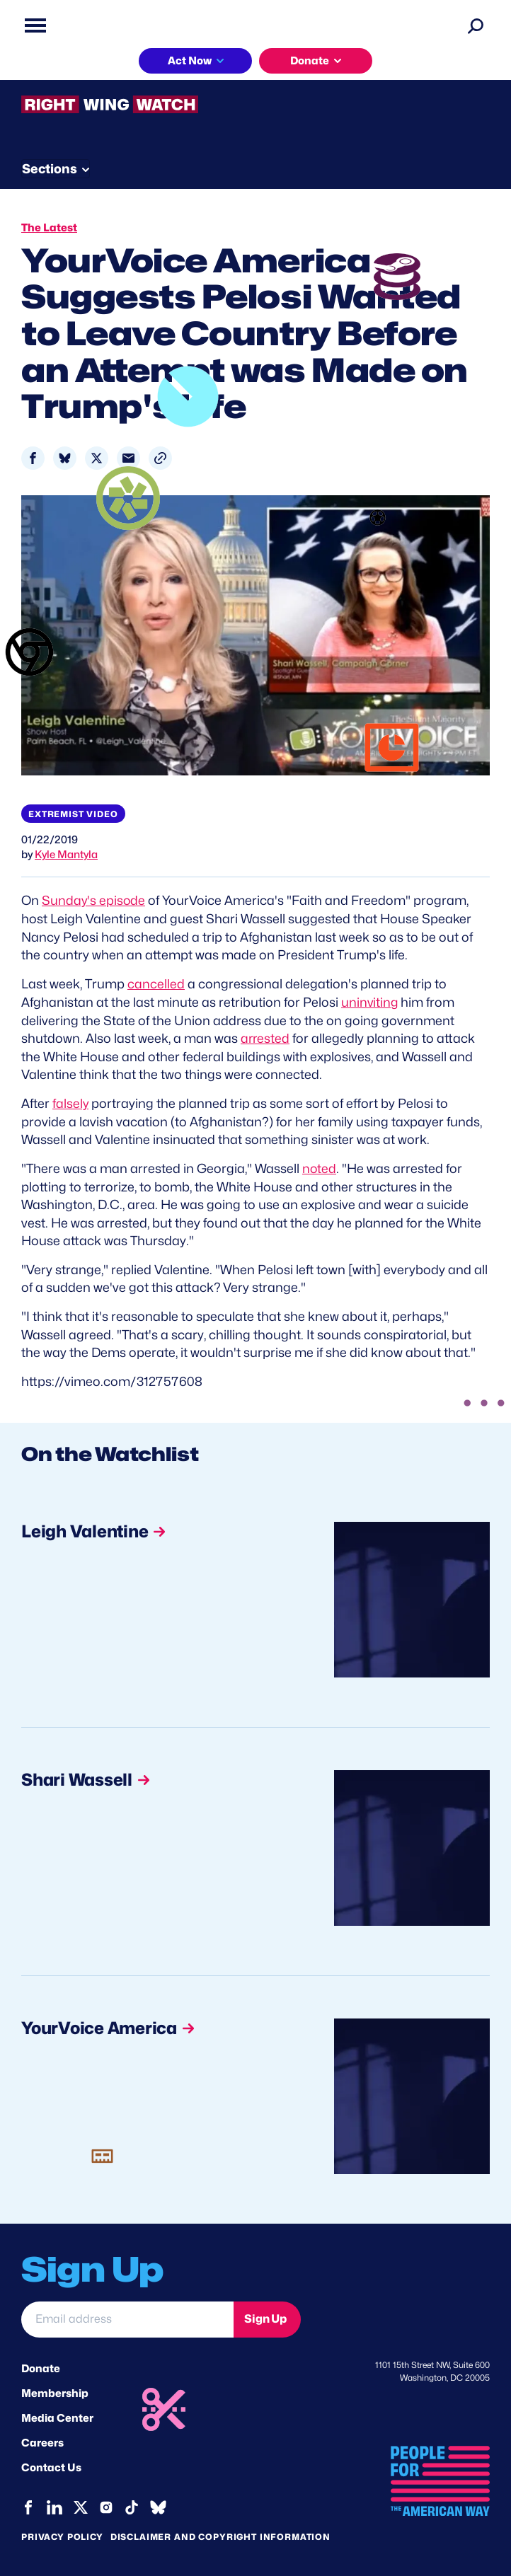 The width and height of the screenshot is (511, 2576). I want to click on cut selected content to clipboard, so click(163, 2409).